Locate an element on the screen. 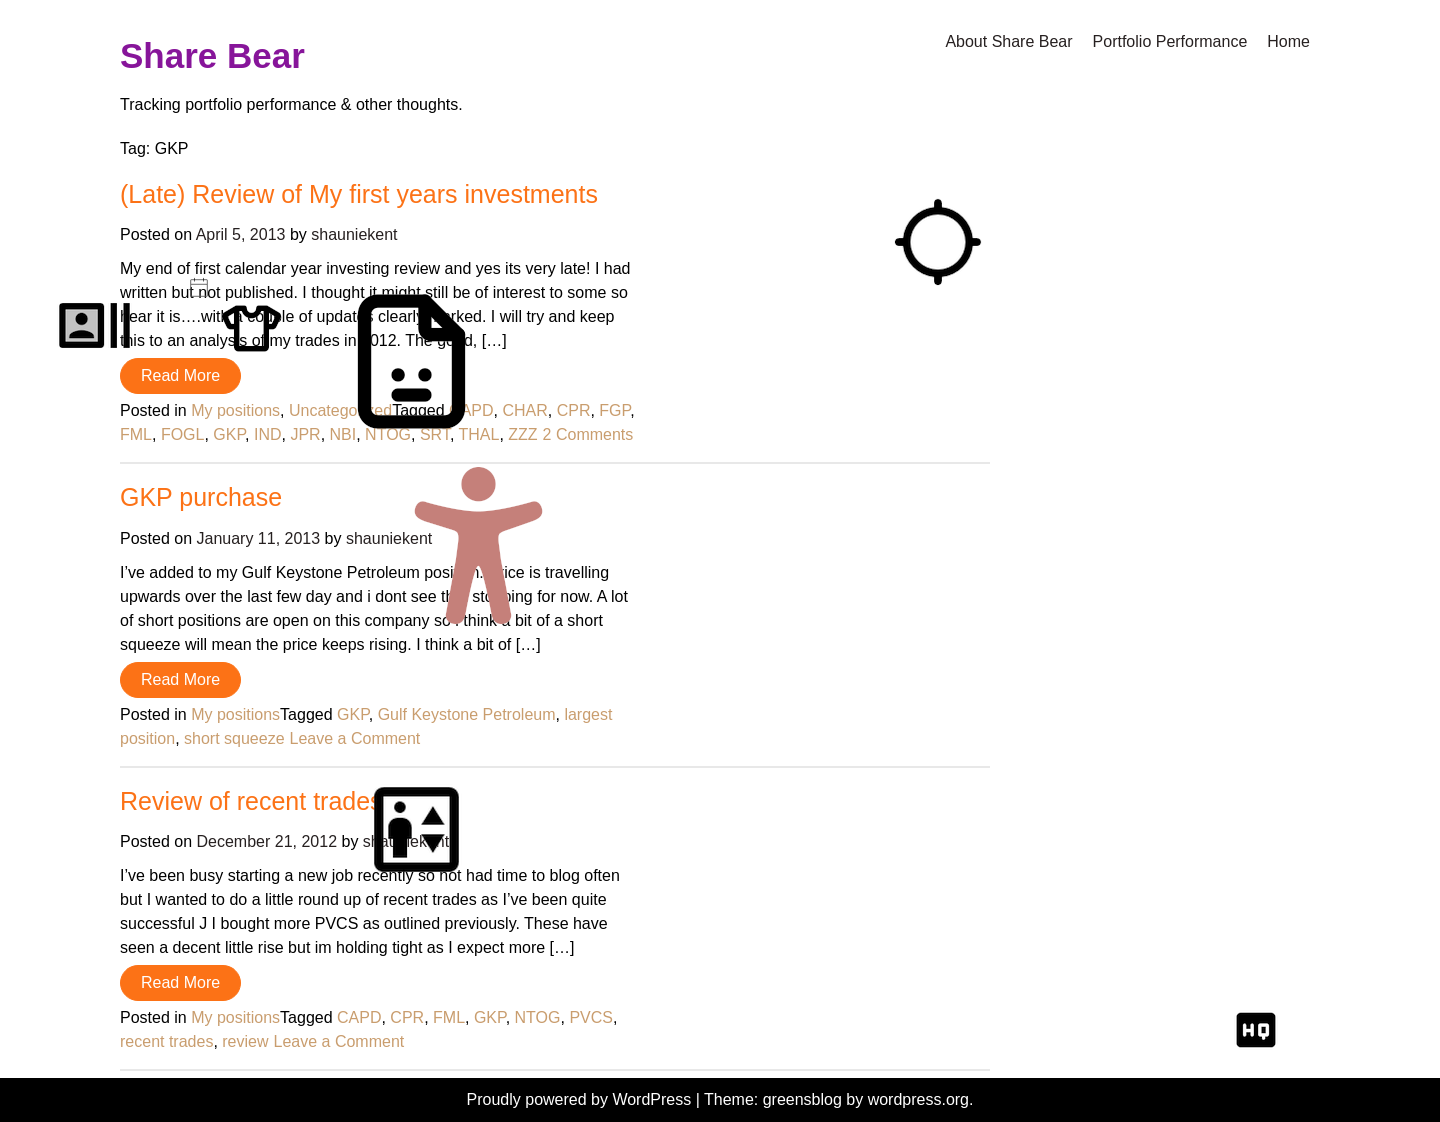 This screenshot has width=1440, height=1122. indicates elevator access or location is located at coordinates (416, 829).